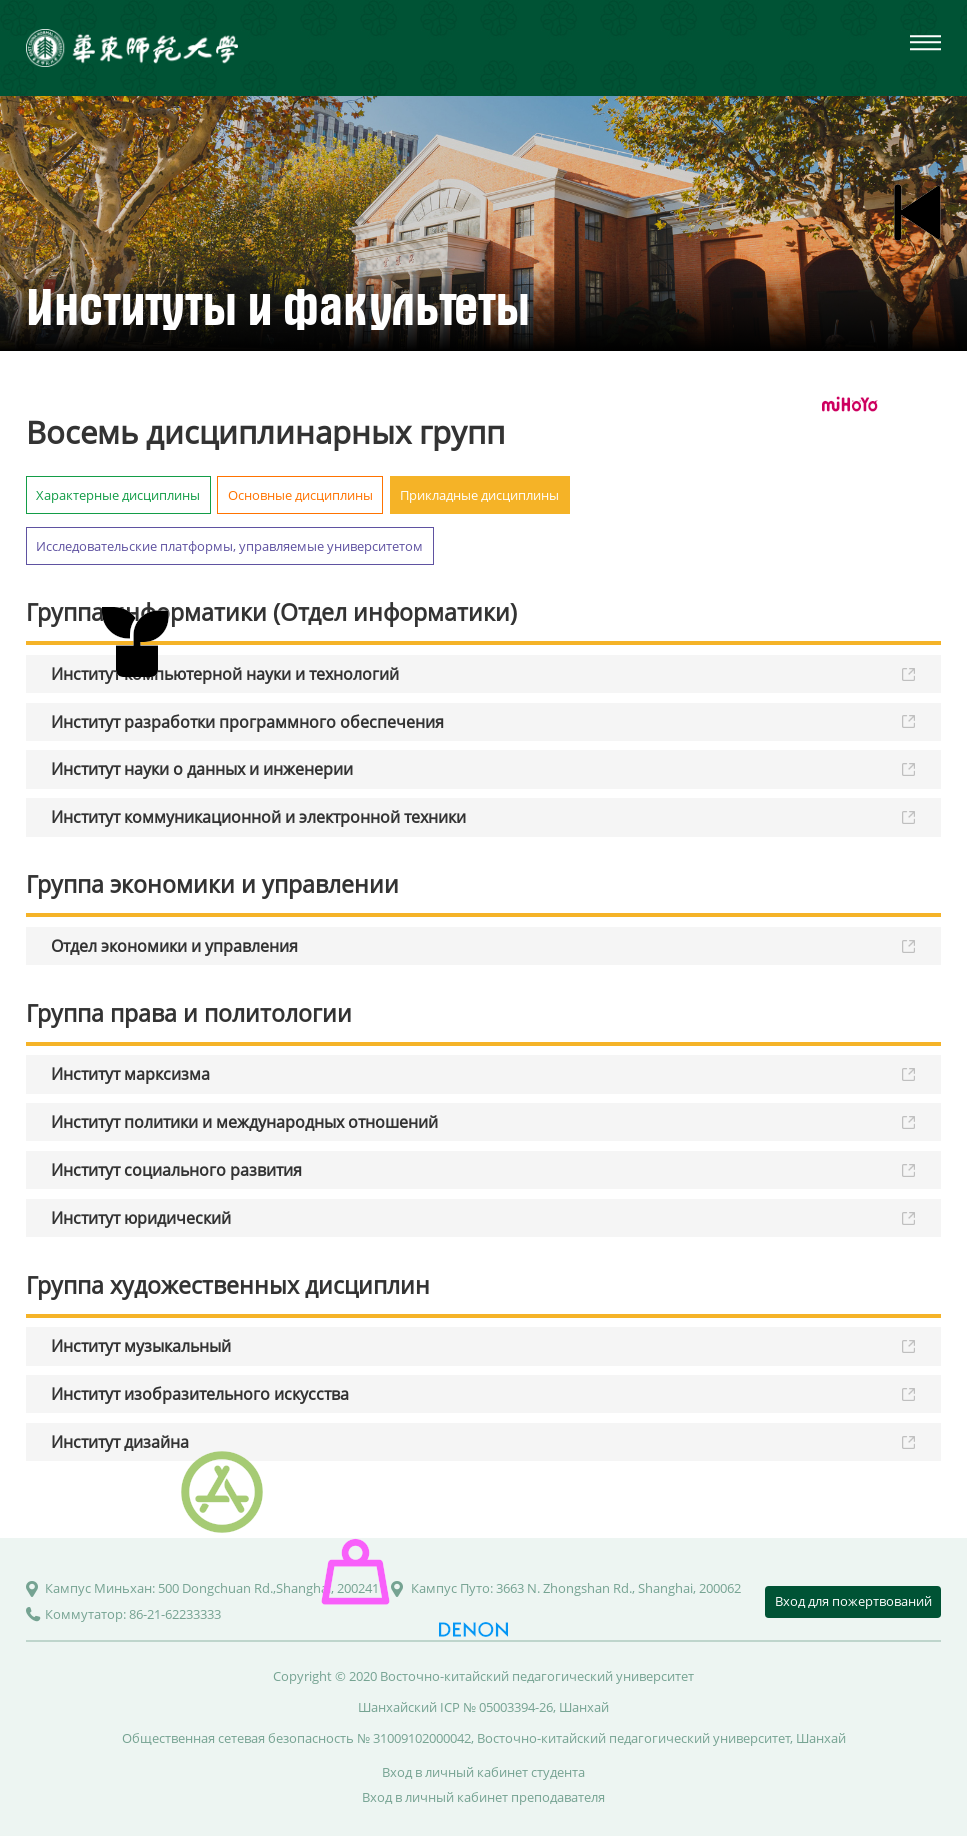 The image size is (967, 1836). I want to click on view item weight or mass, so click(355, 1573).